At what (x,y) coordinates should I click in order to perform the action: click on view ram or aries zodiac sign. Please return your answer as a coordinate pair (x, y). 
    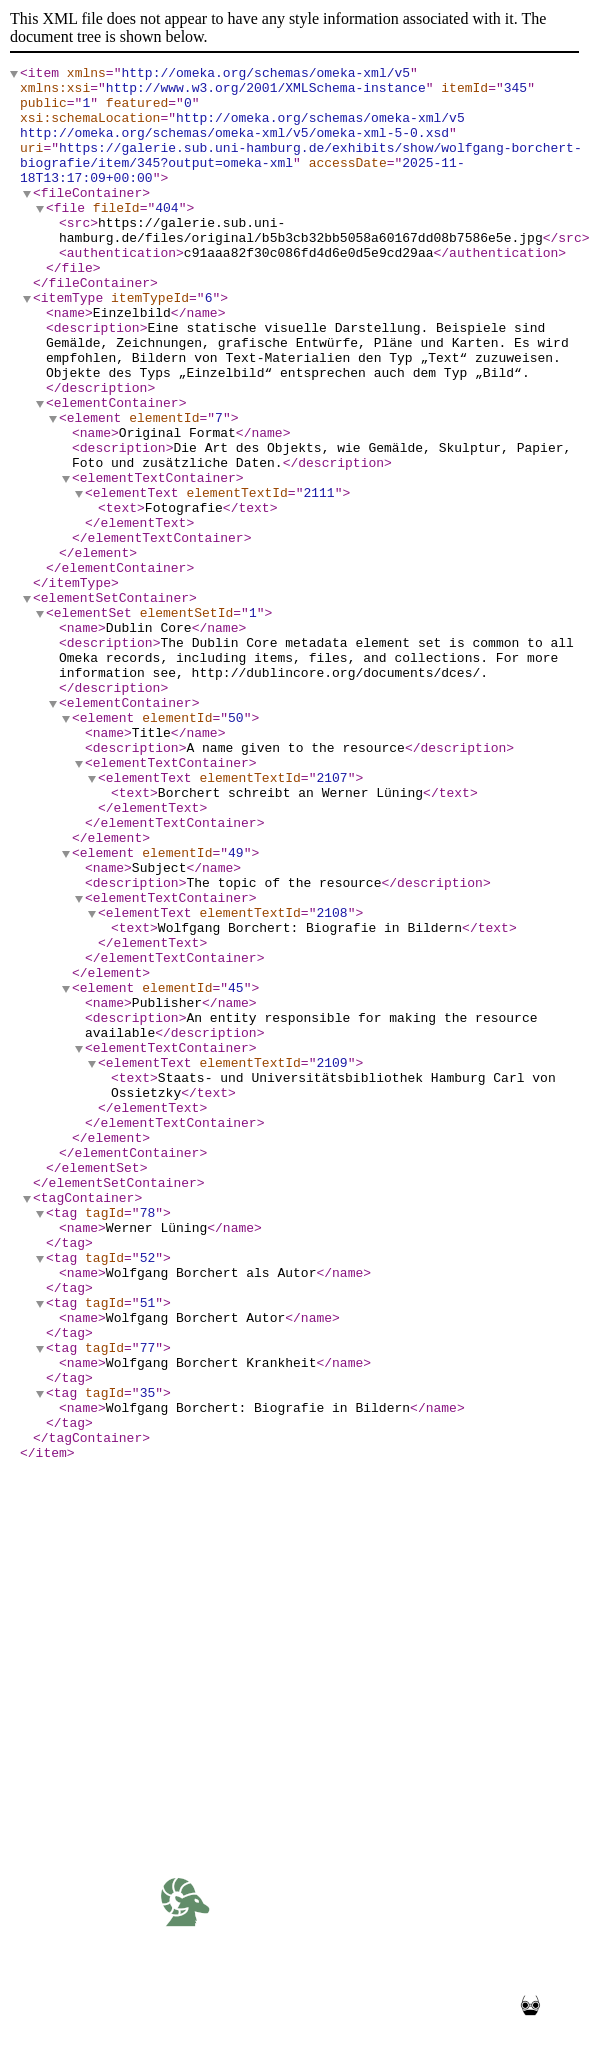
    Looking at the image, I should click on (185, 1902).